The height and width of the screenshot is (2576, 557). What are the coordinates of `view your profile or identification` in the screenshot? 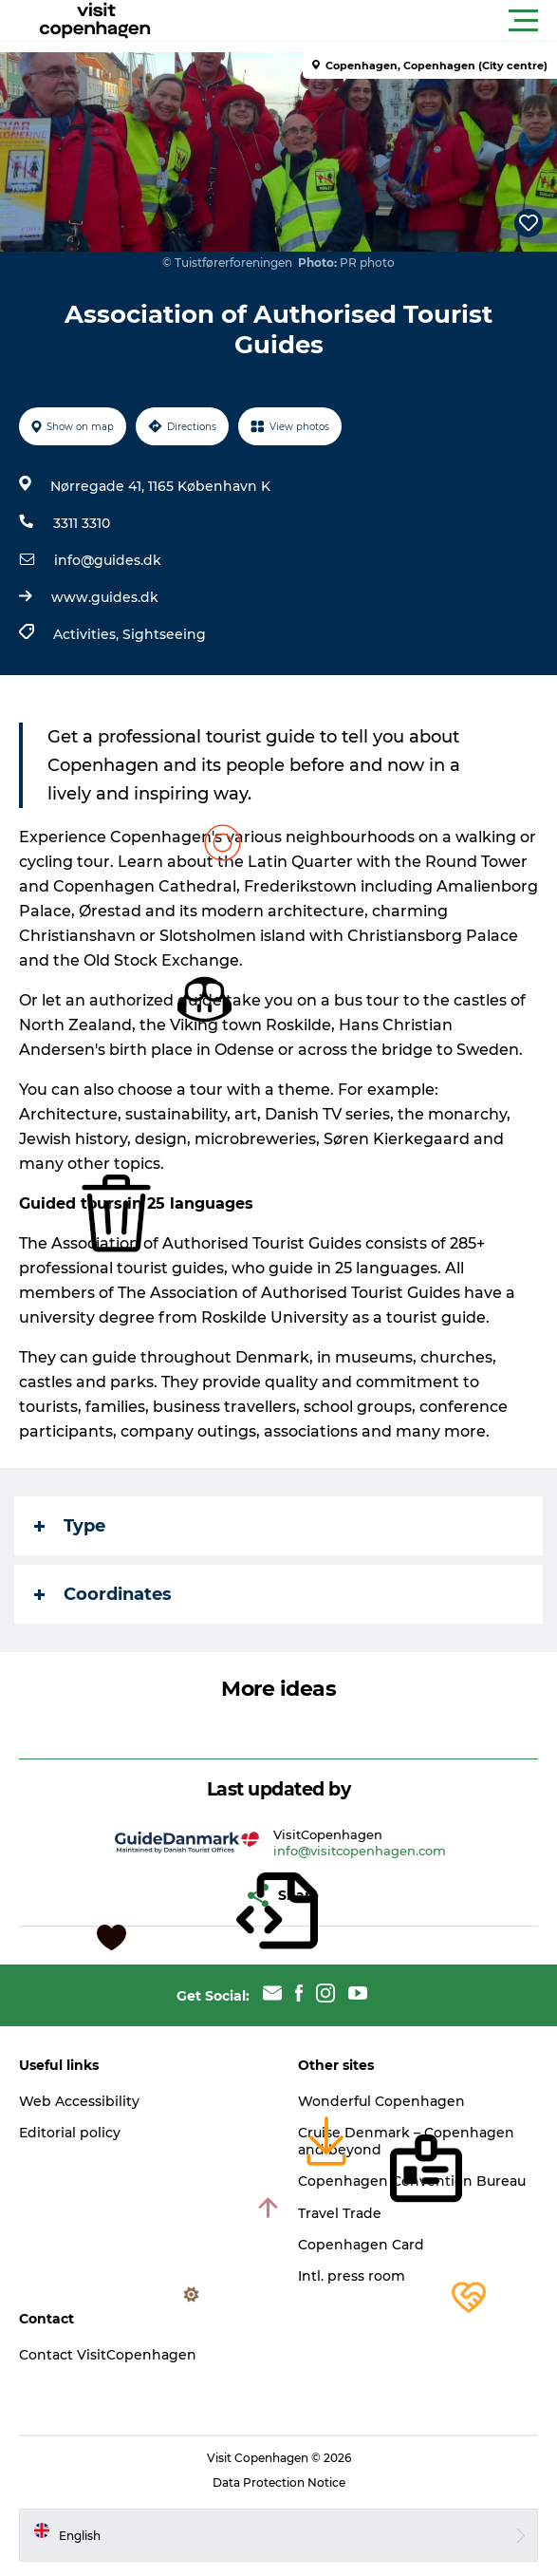 It's located at (426, 2171).